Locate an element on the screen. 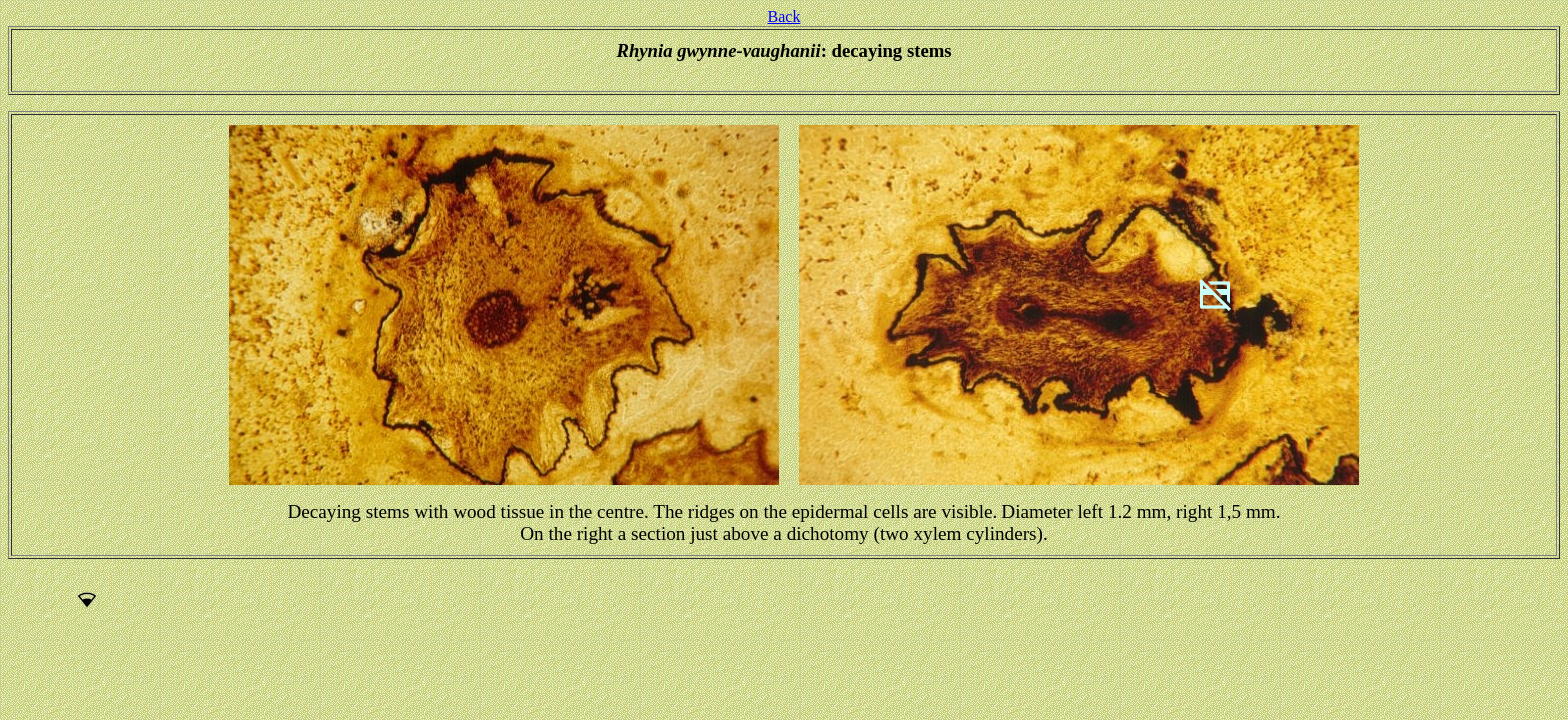  indicates no credit card required is located at coordinates (1215, 295).